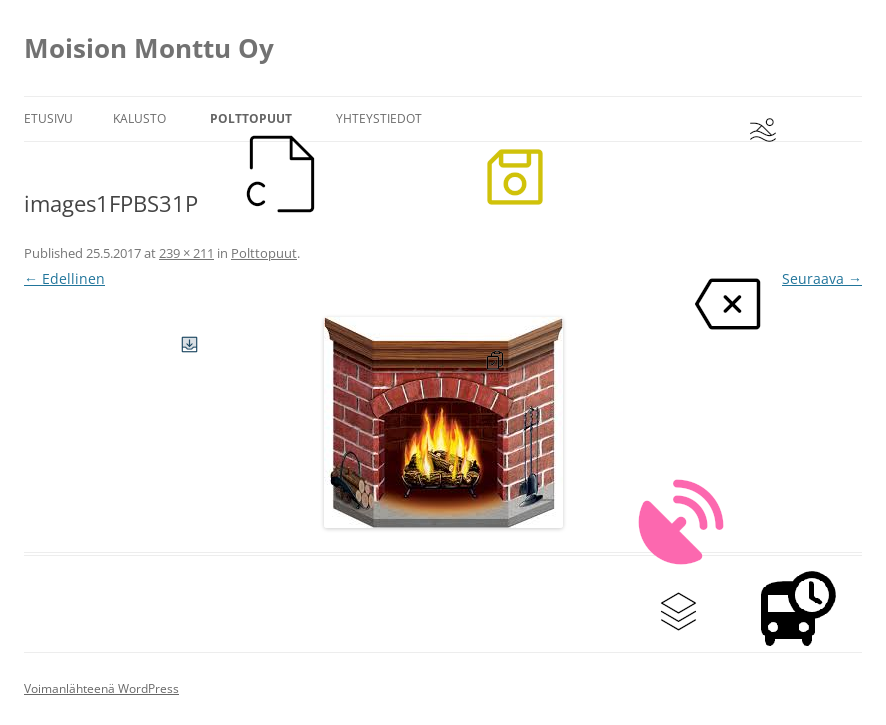  I want to click on mark task or document as complete, so click(495, 360).